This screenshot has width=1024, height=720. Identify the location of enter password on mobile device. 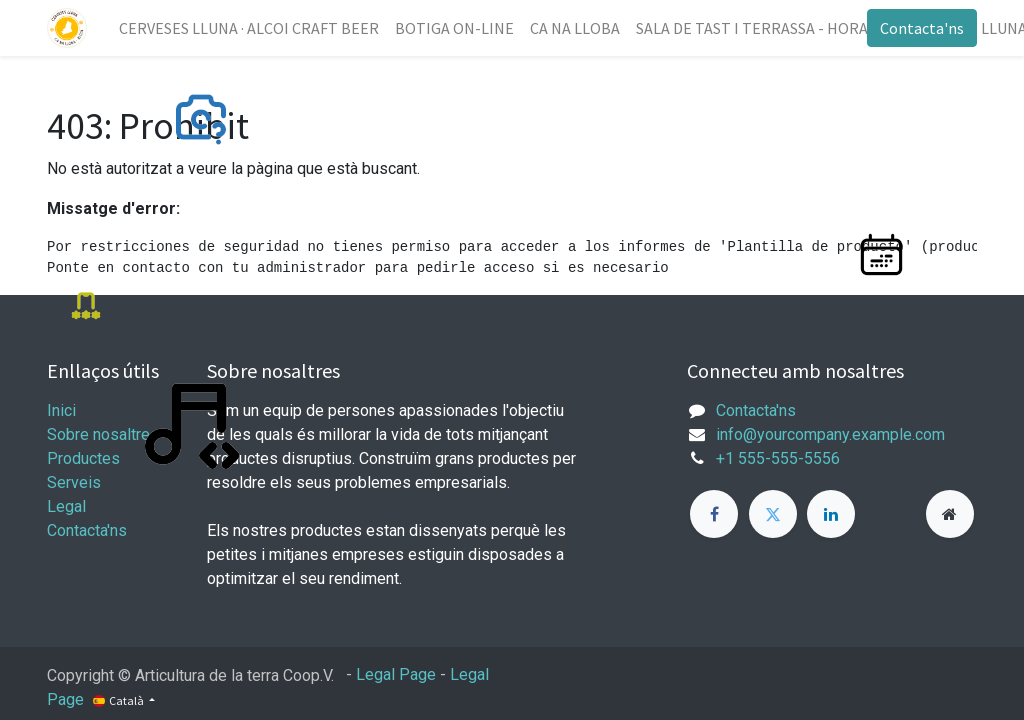
(86, 305).